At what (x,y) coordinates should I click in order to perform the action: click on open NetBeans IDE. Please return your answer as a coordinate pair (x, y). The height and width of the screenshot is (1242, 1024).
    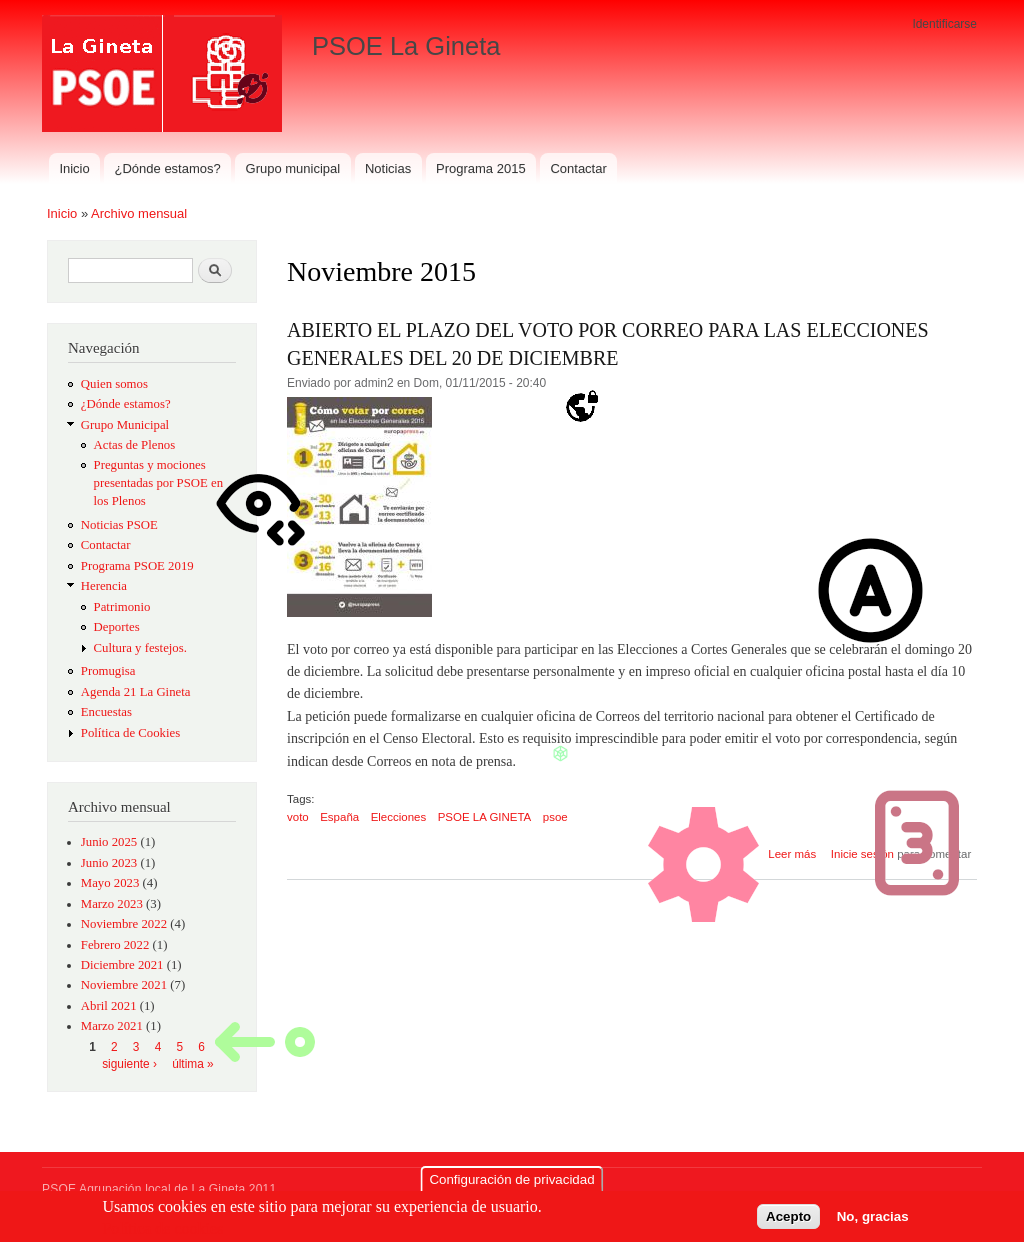
    Looking at the image, I should click on (560, 753).